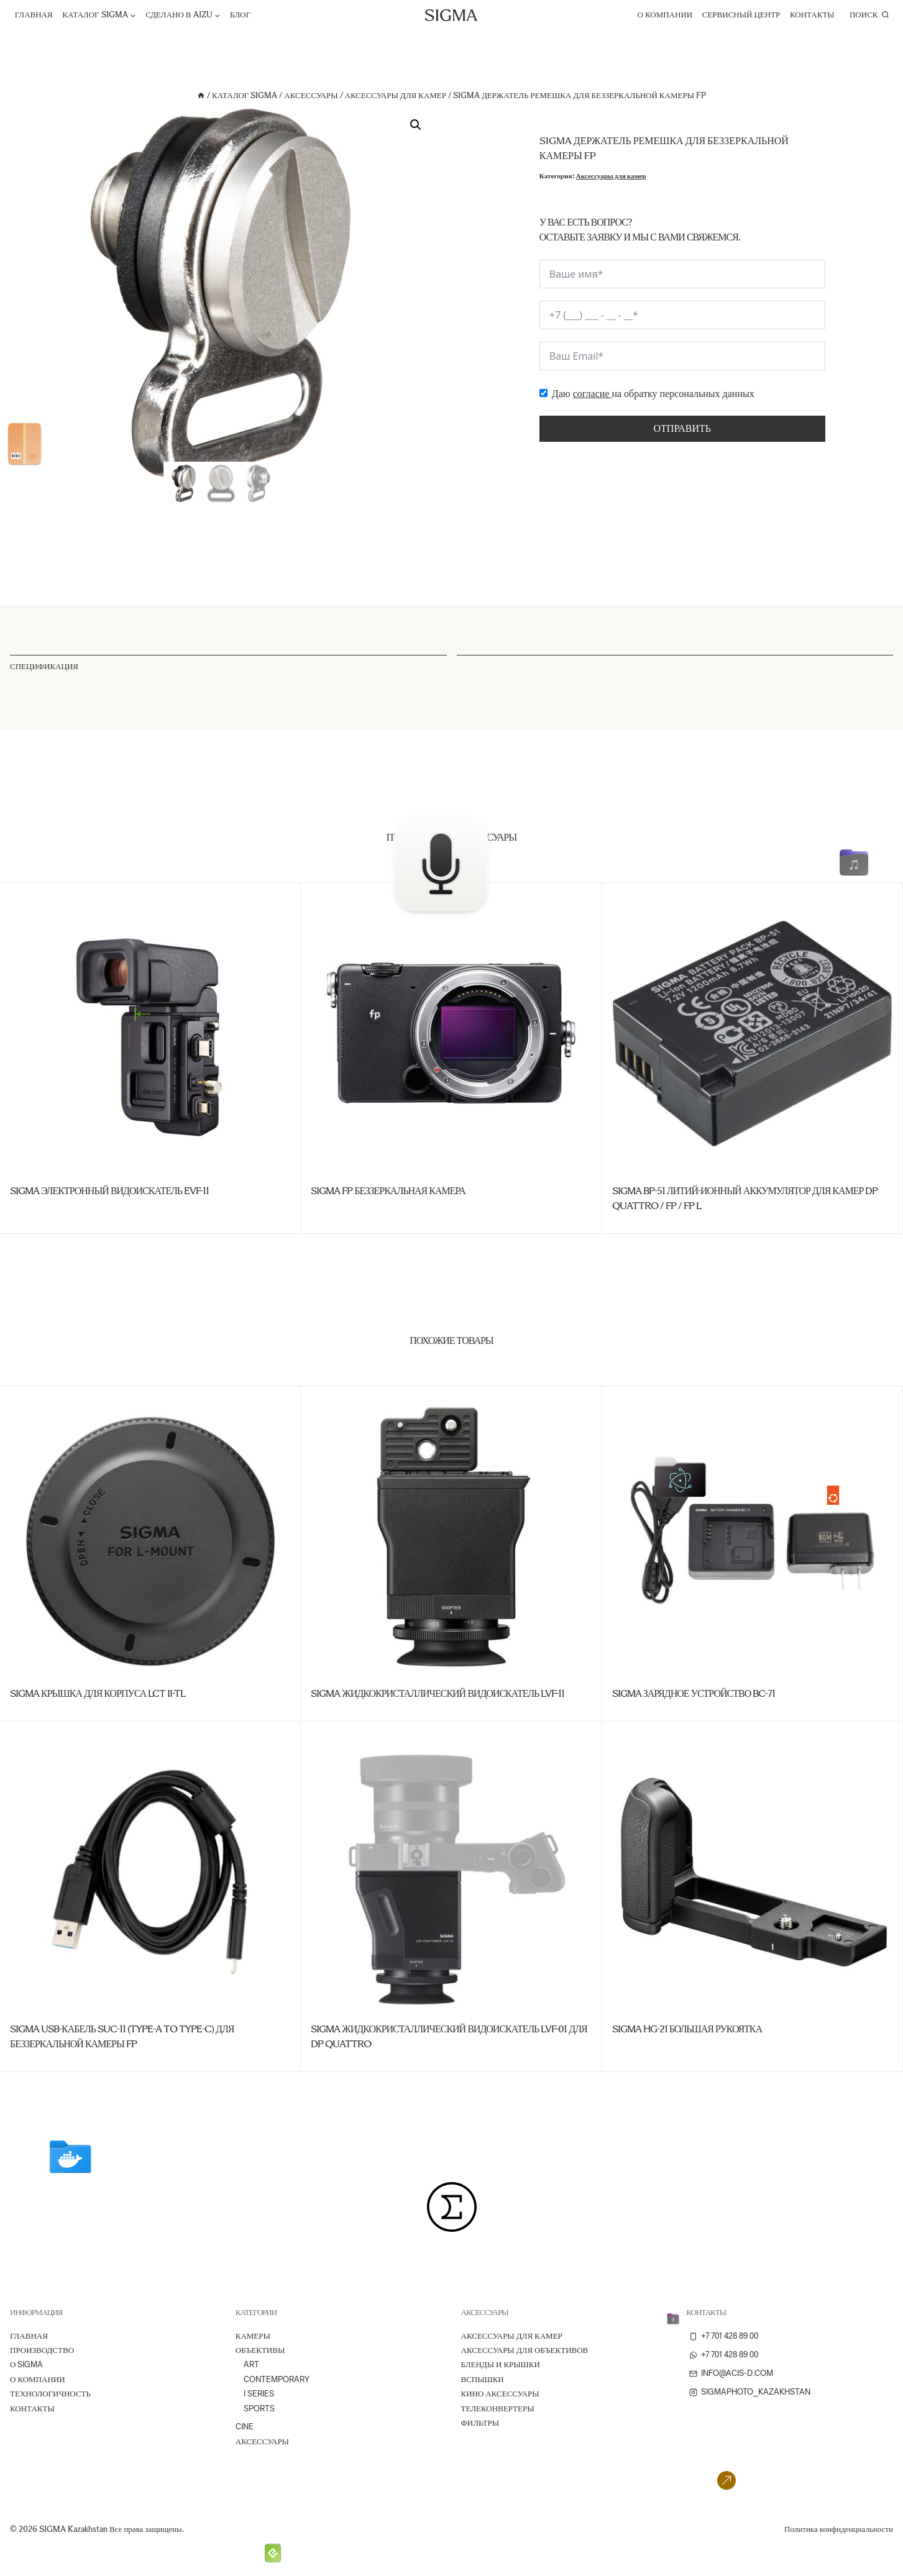 The height and width of the screenshot is (2576, 903). I want to click on open folder containing electron app files, so click(680, 1478).